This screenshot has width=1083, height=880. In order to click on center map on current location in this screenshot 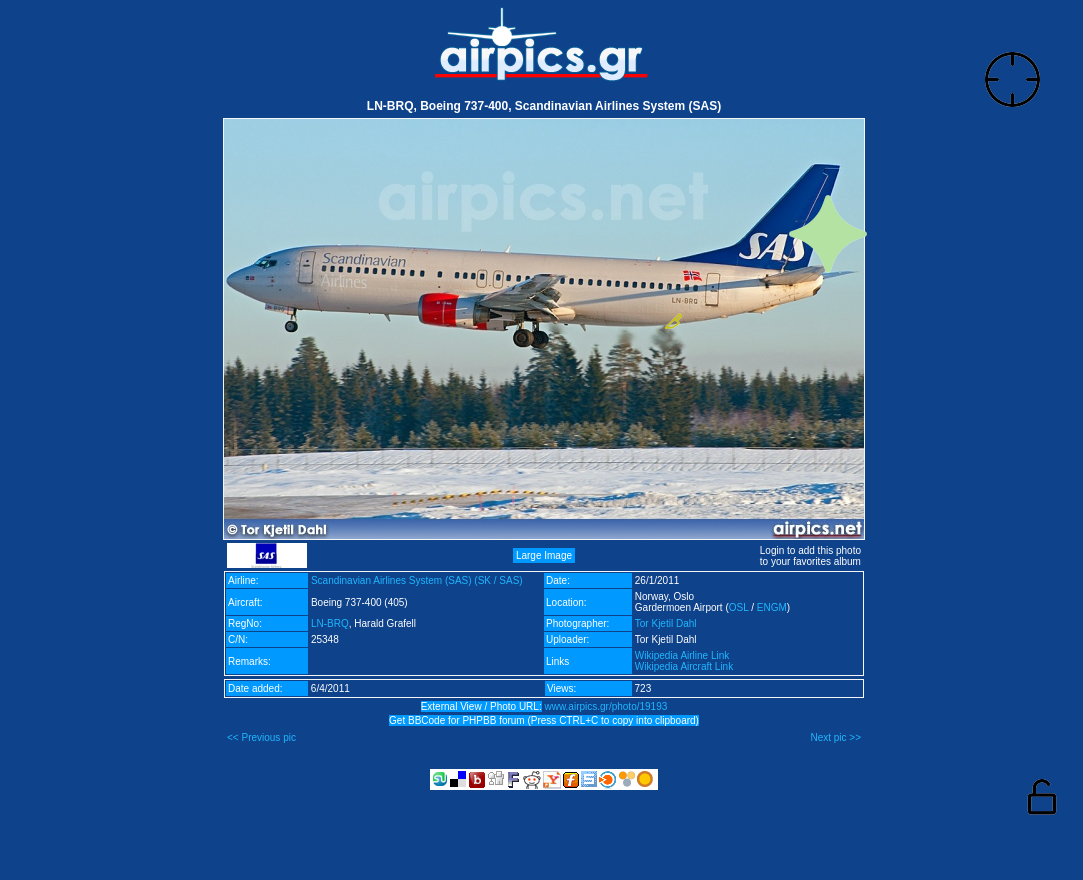, I will do `click(1012, 79)`.